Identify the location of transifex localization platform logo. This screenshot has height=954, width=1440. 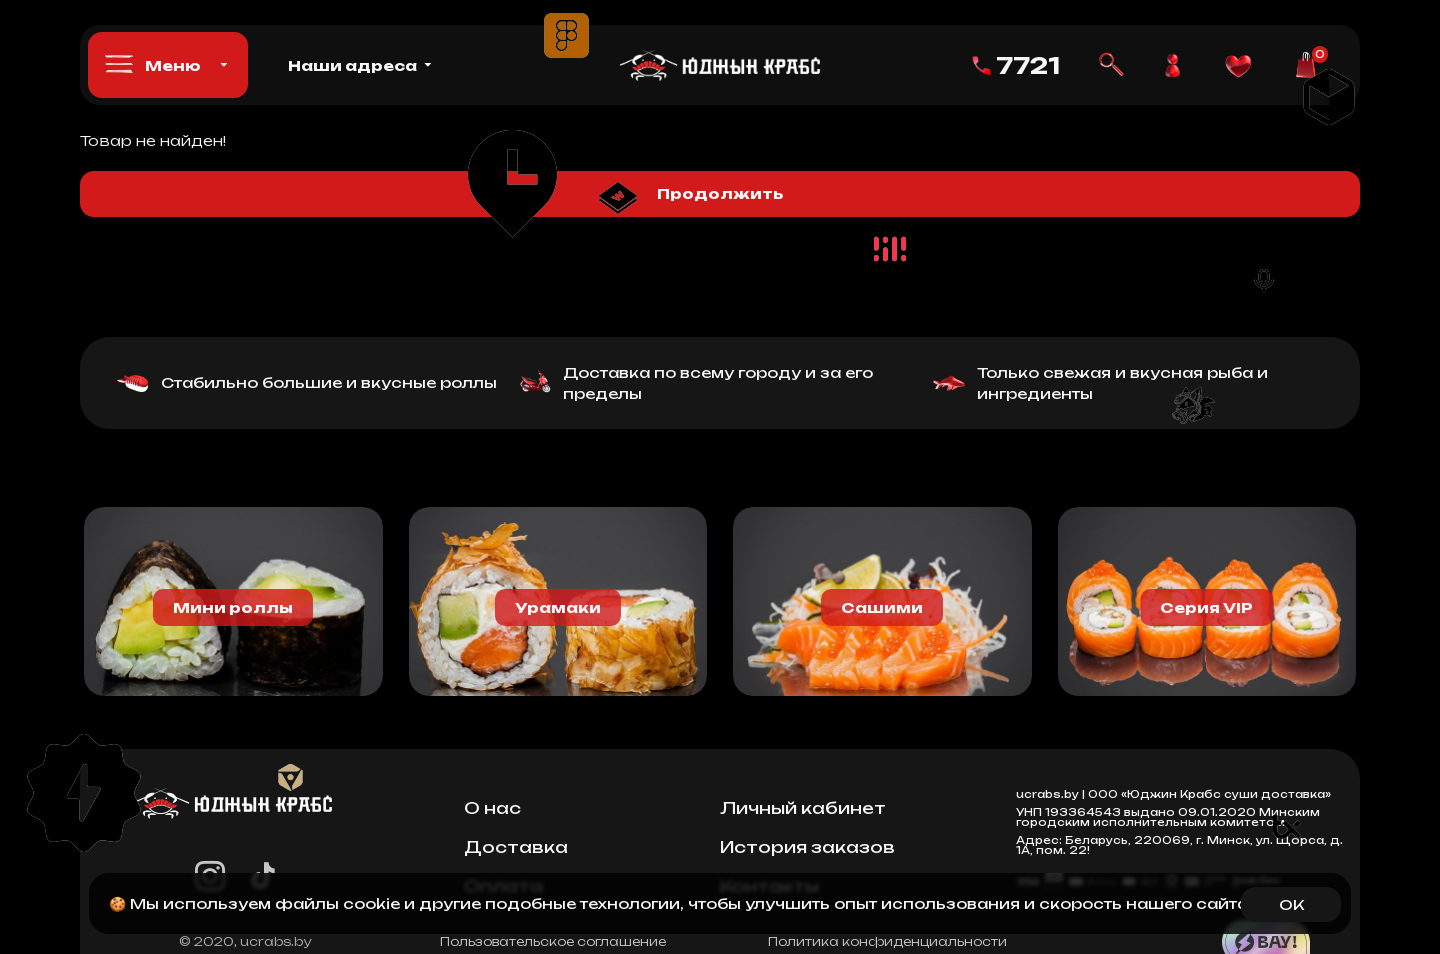
(1287, 827).